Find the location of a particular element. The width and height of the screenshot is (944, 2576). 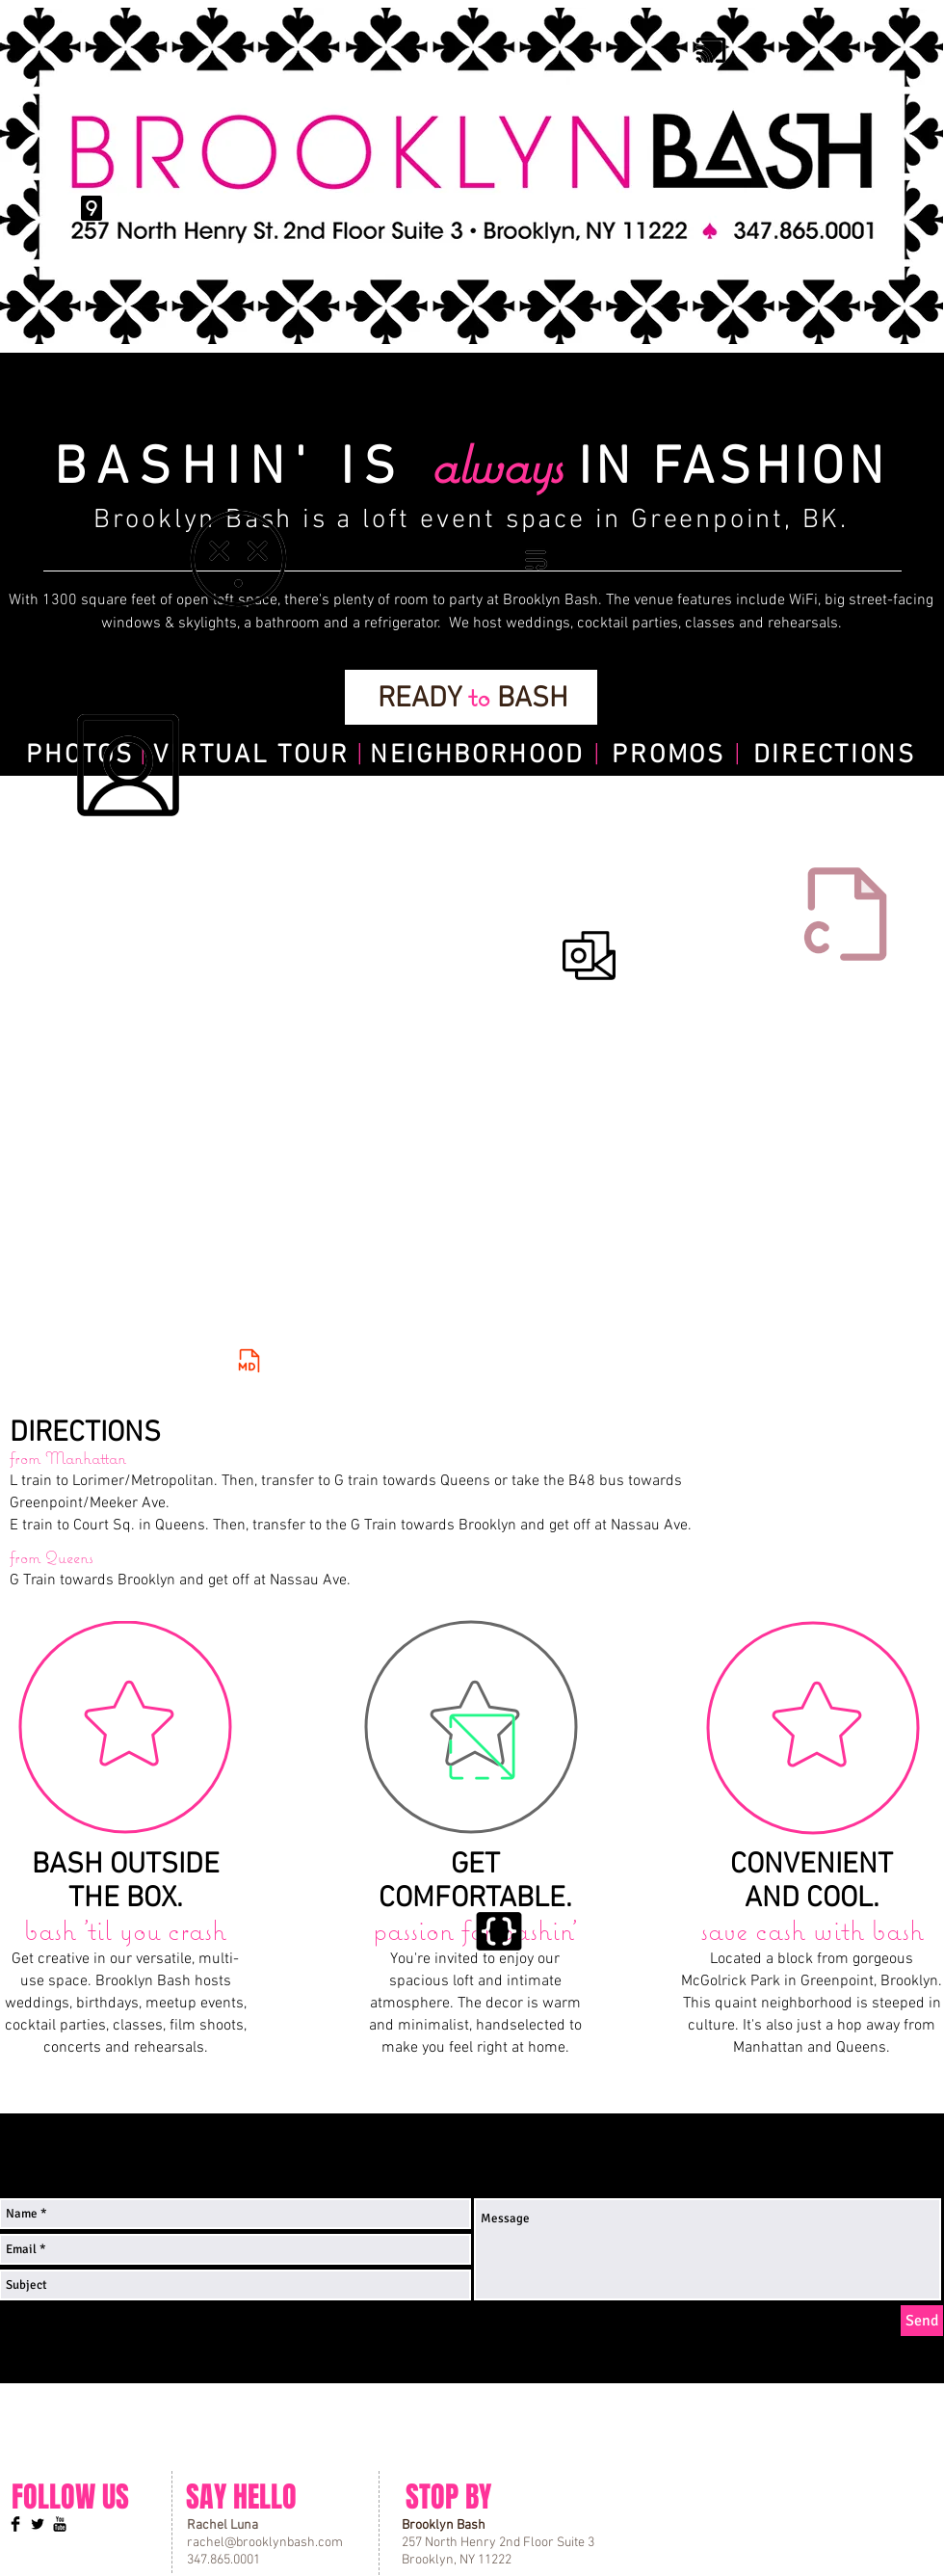

invert current selection is located at coordinates (482, 1746).